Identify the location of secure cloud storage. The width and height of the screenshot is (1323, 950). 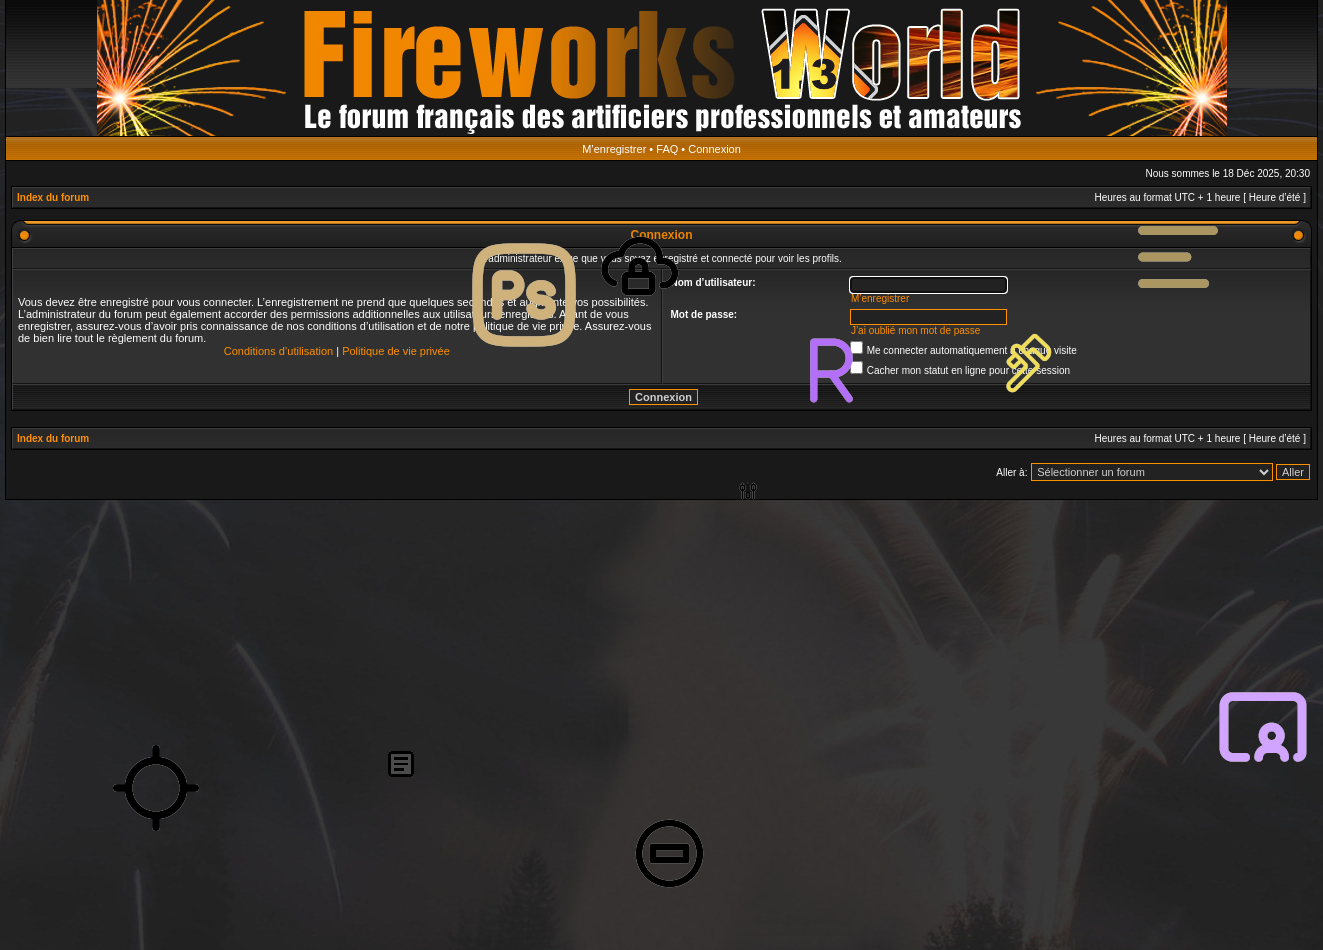
(638, 264).